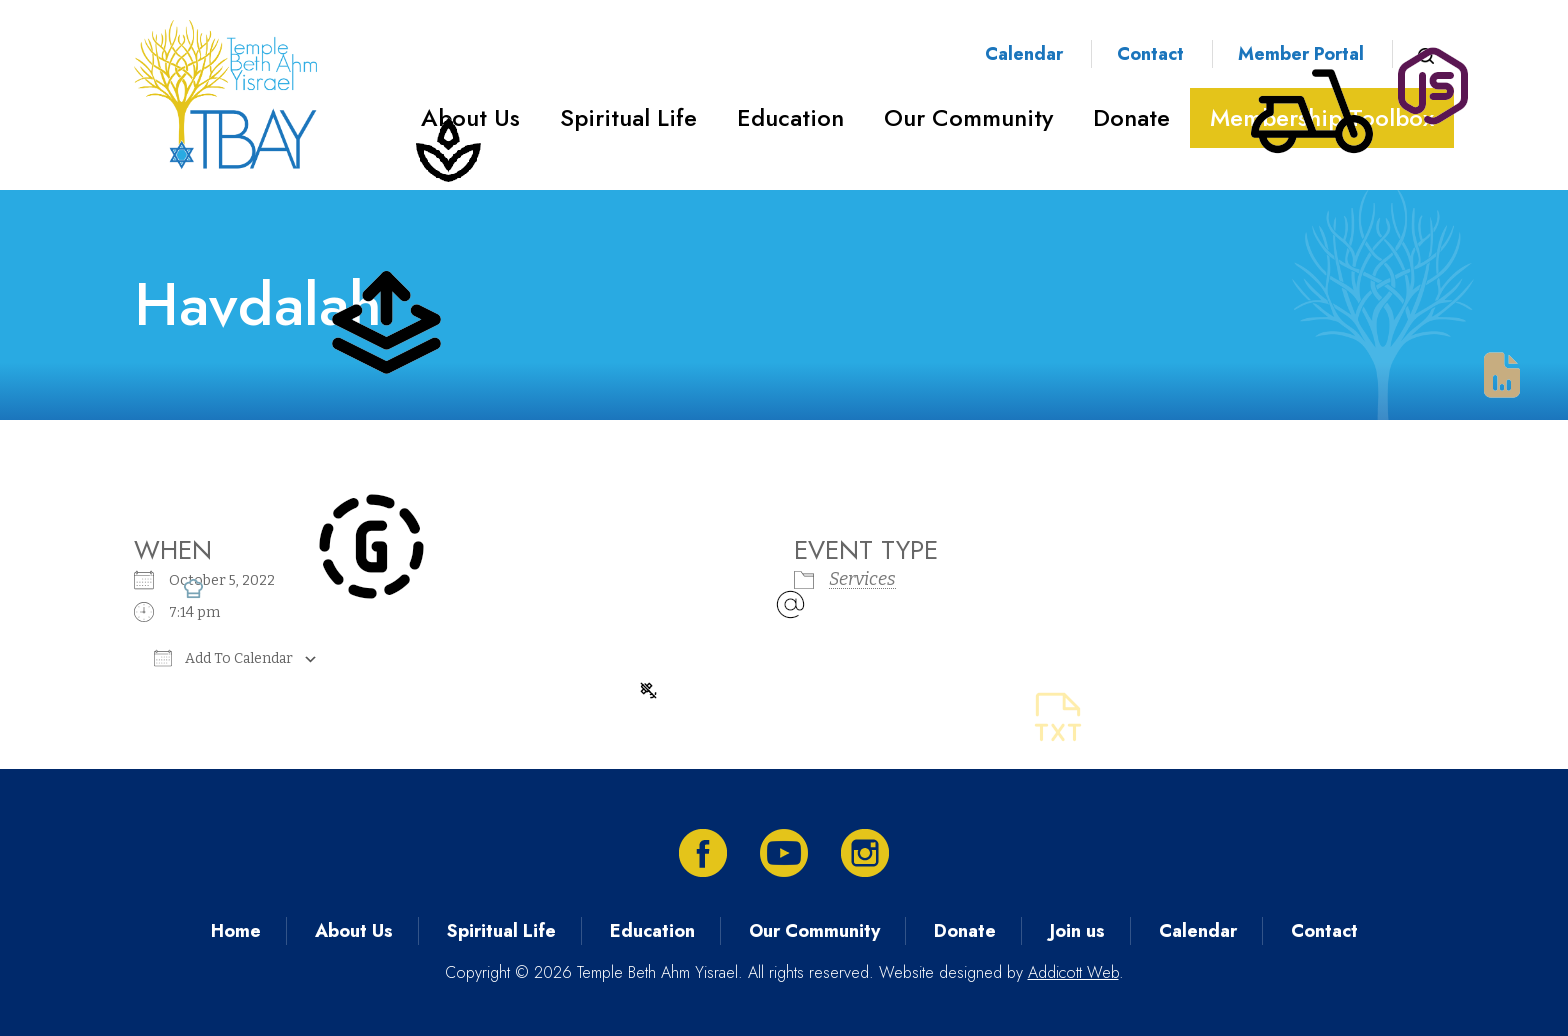  What do you see at coordinates (386, 325) in the screenshot?
I see `pop item from stack` at bounding box center [386, 325].